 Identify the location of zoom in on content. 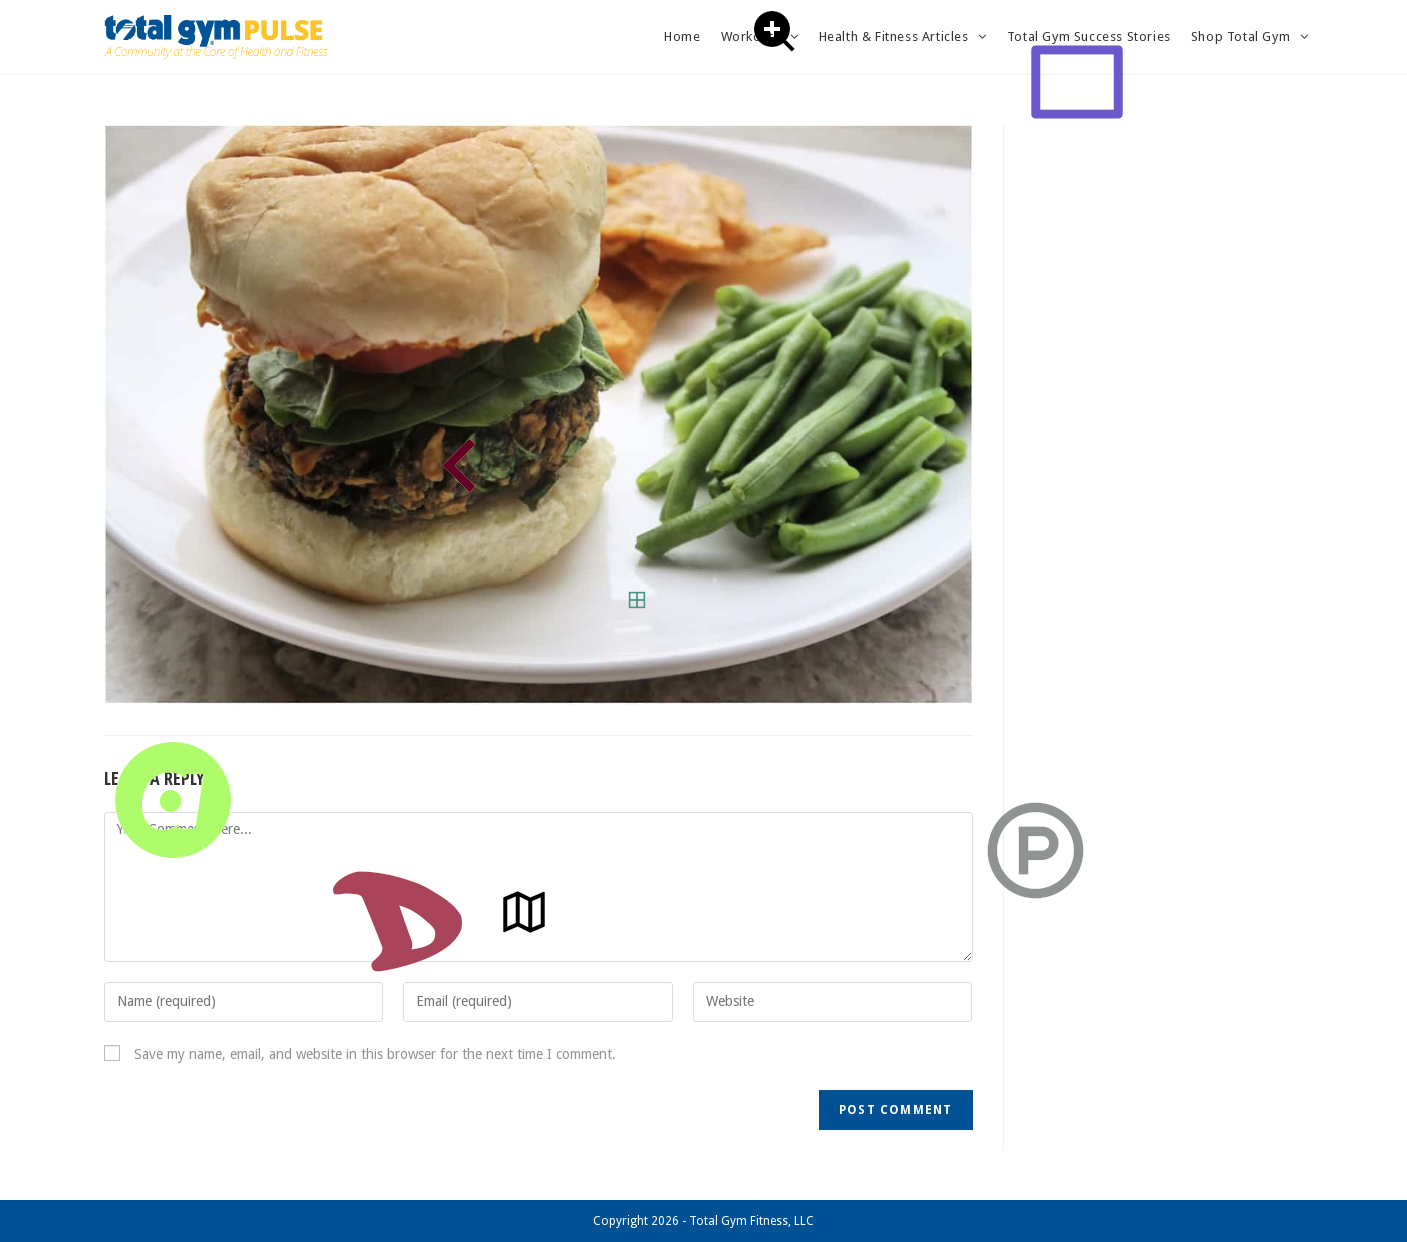
(774, 31).